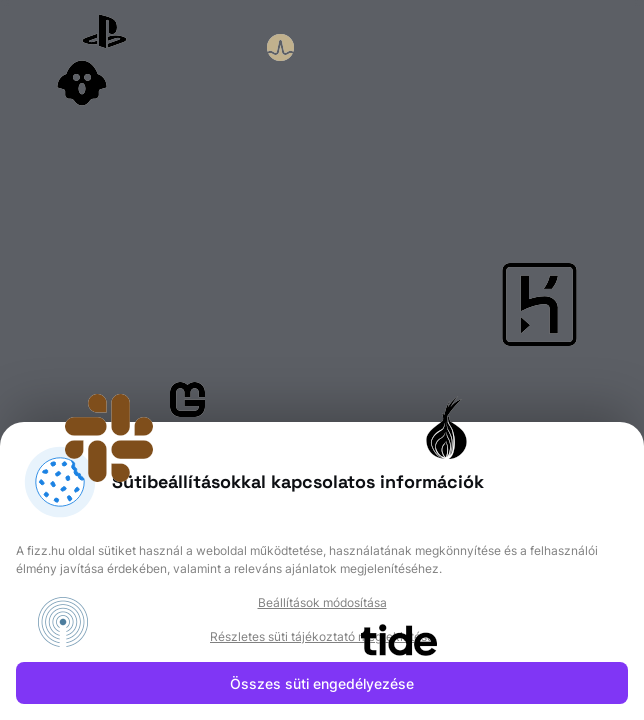  What do you see at coordinates (446, 427) in the screenshot?
I see `launch the Tor browser for anonymous browsing` at bounding box center [446, 427].